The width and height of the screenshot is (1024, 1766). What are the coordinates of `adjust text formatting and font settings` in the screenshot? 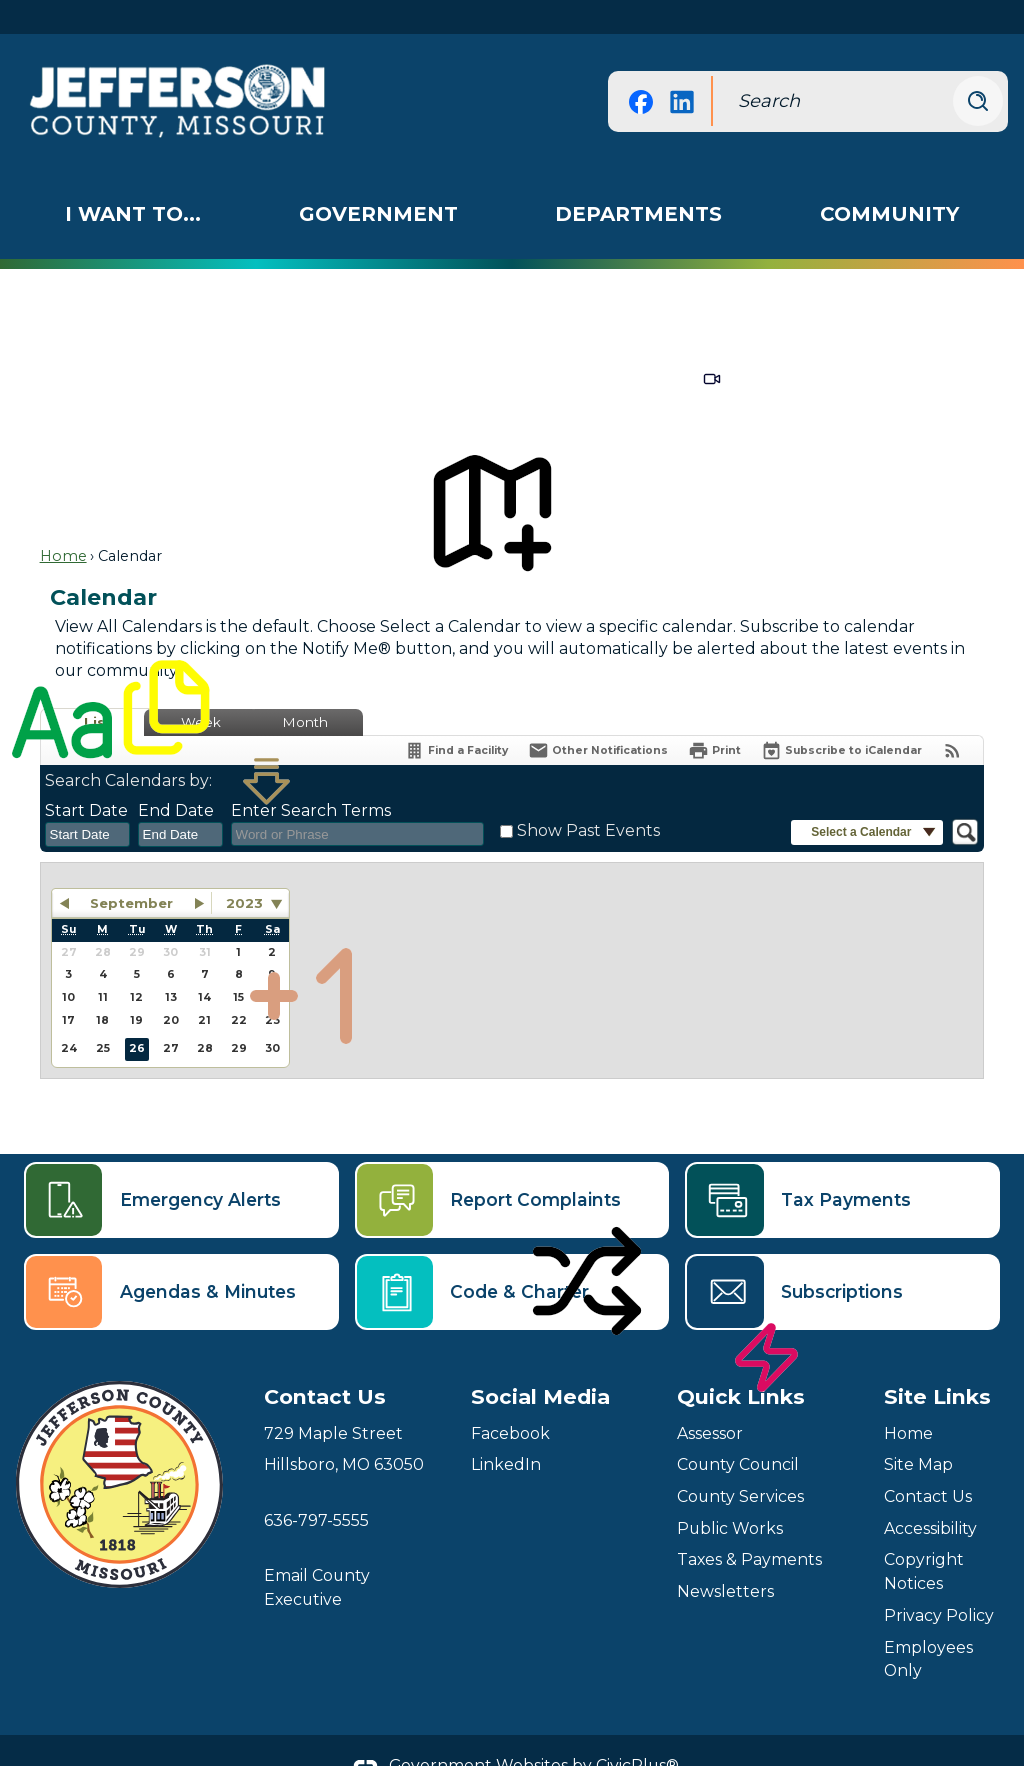 It's located at (62, 727).